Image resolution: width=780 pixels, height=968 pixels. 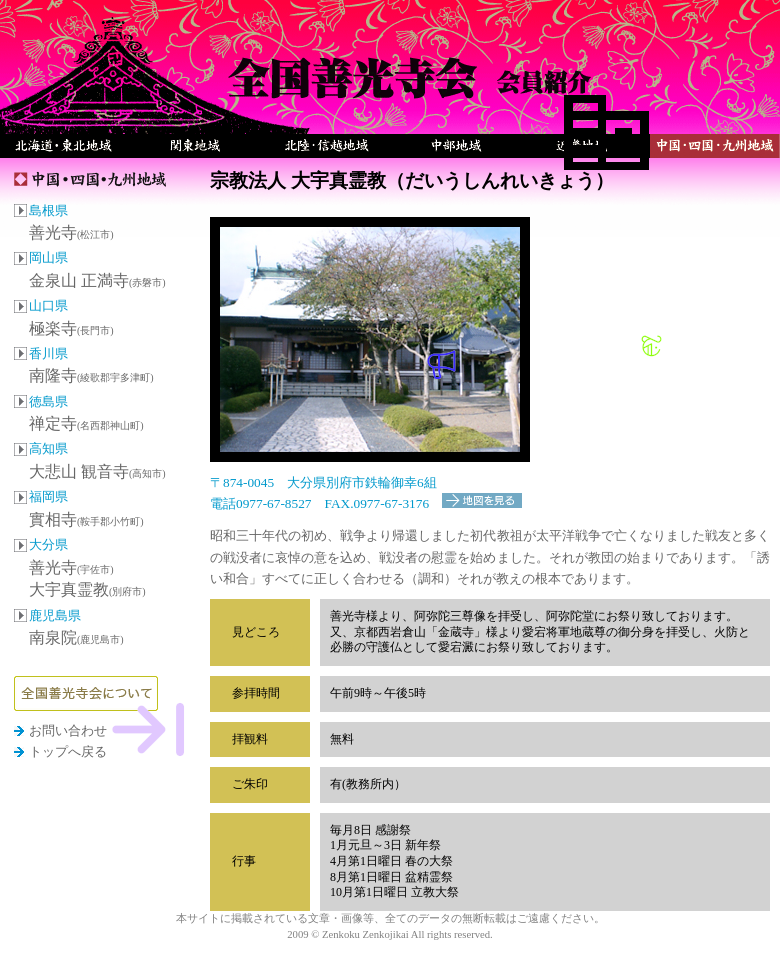 What do you see at coordinates (651, 345) in the screenshot?
I see `open the New York Times app` at bounding box center [651, 345].